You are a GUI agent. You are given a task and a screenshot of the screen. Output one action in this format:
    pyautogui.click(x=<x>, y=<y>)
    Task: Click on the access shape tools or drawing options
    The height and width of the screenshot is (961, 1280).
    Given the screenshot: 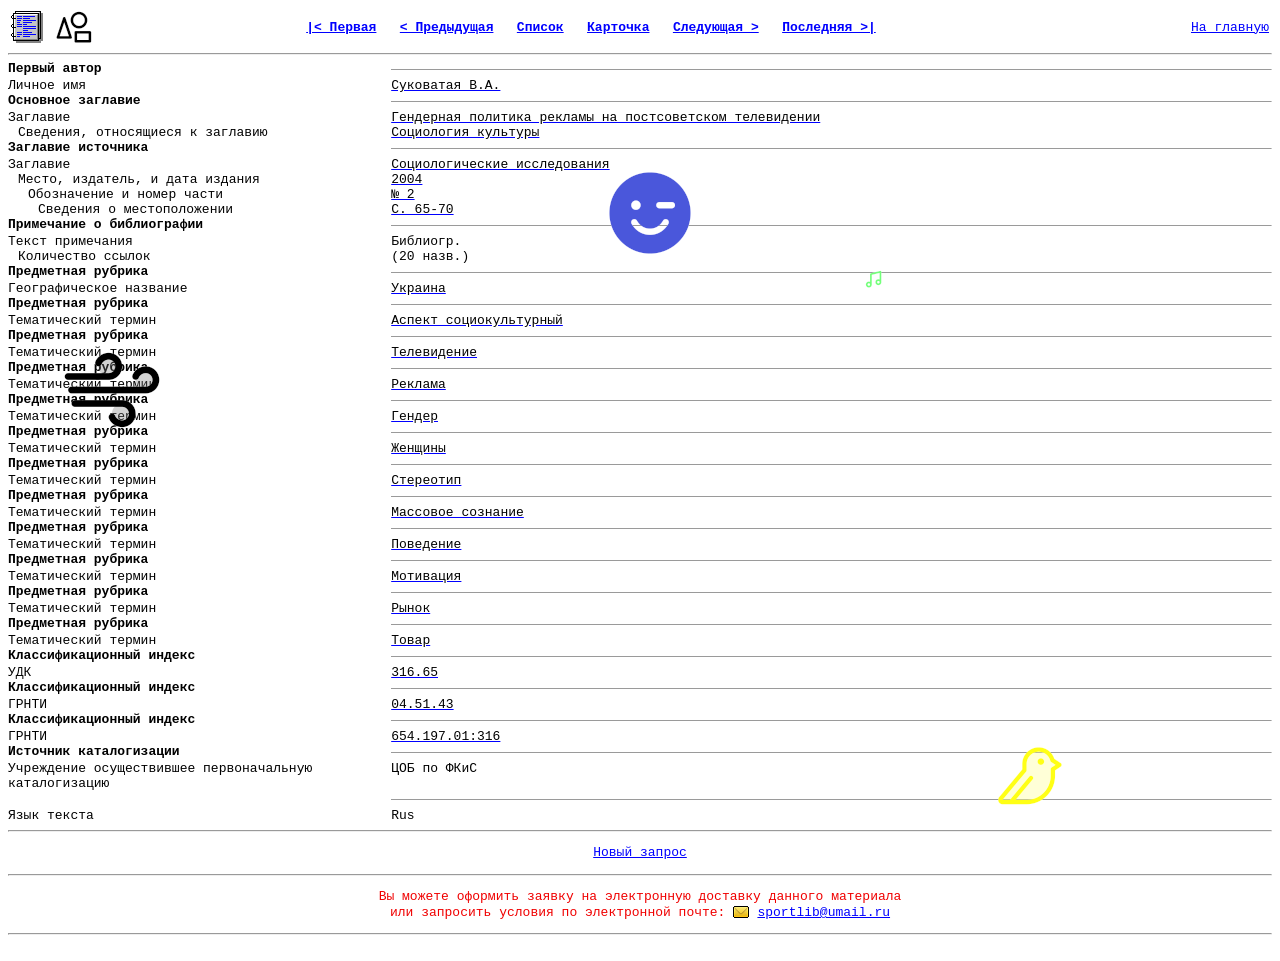 What is the action you would take?
    pyautogui.click(x=74, y=28)
    